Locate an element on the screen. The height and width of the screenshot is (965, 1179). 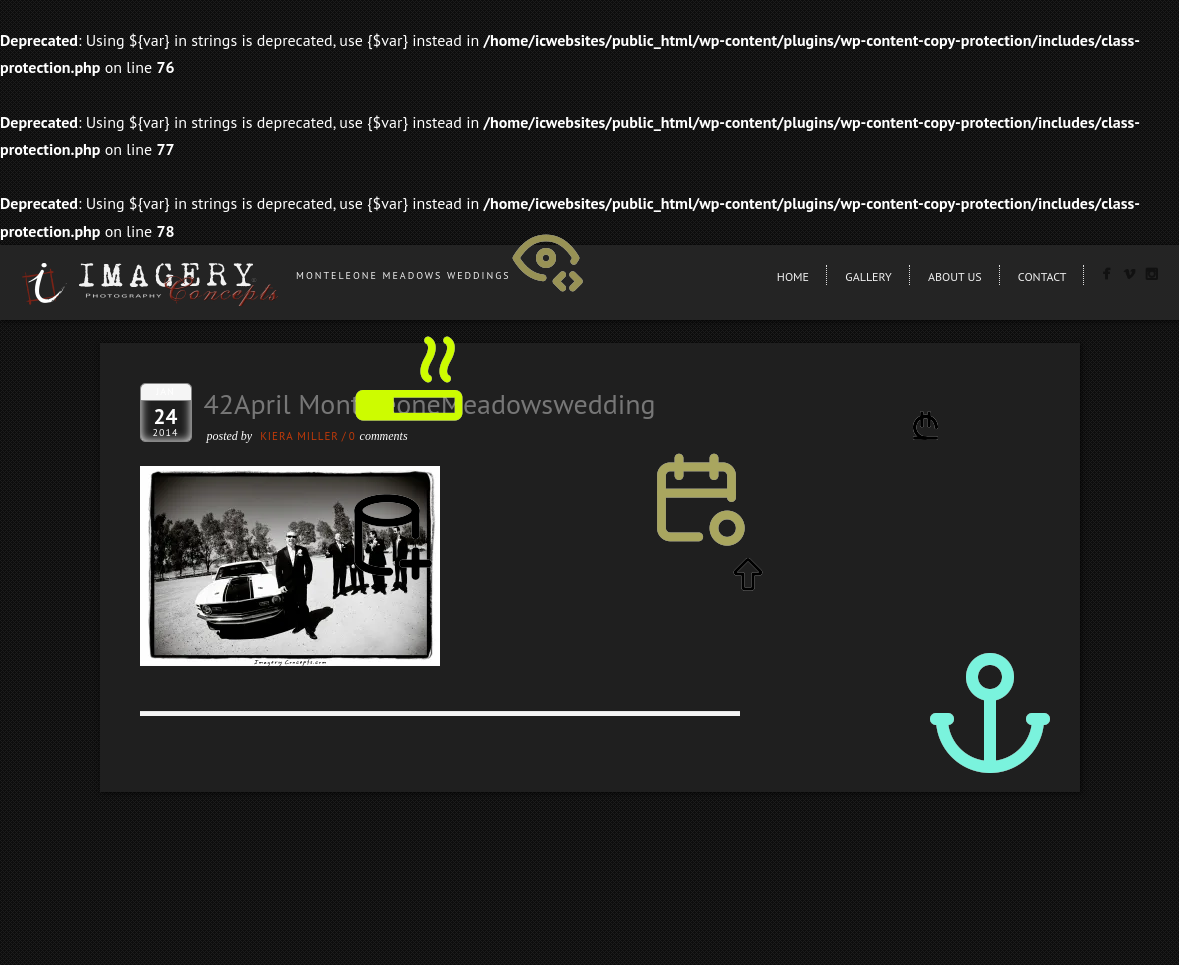
upvote or like content is located at coordinates (748, 574).